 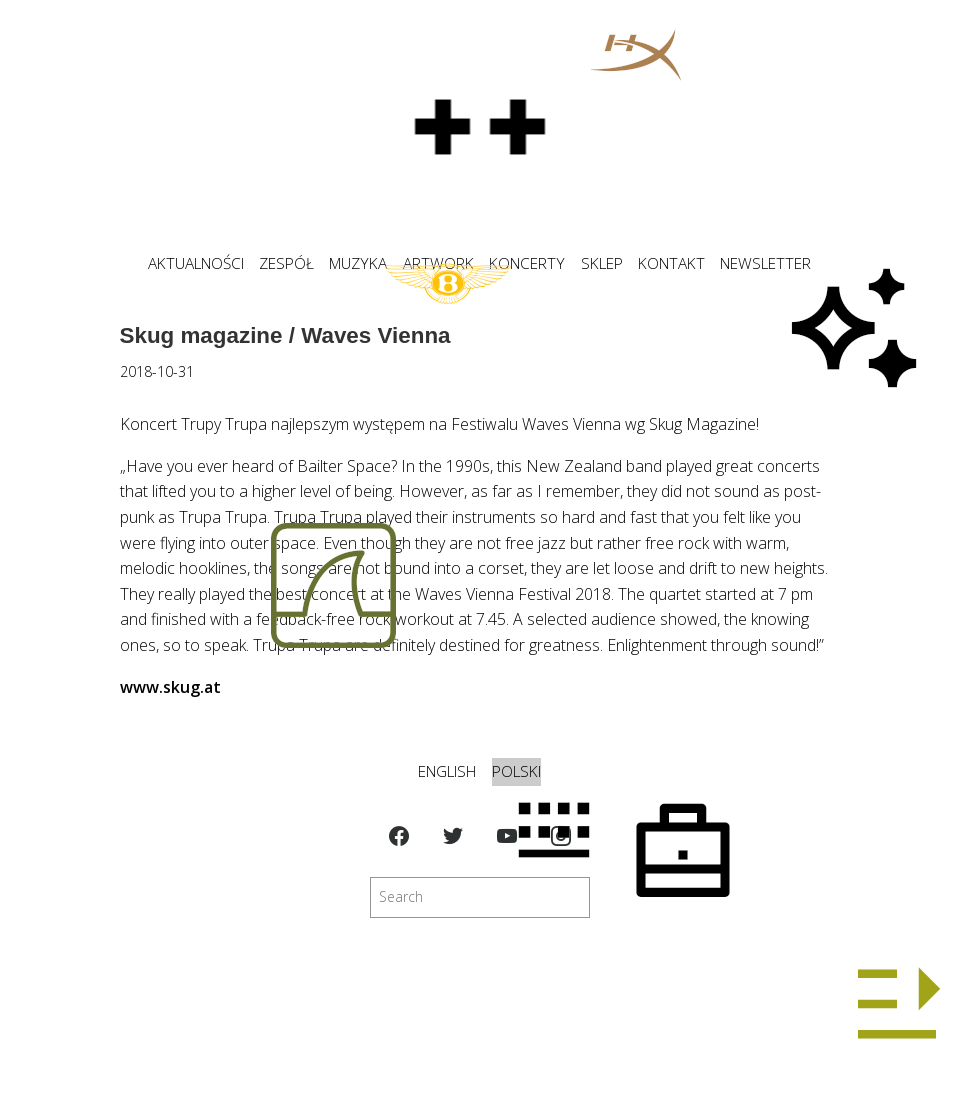 What do you see at coordinates (857, 328) in the screenshot?
I see `indicates AI-generated or enhanced content` at bounding box center [857, 328].